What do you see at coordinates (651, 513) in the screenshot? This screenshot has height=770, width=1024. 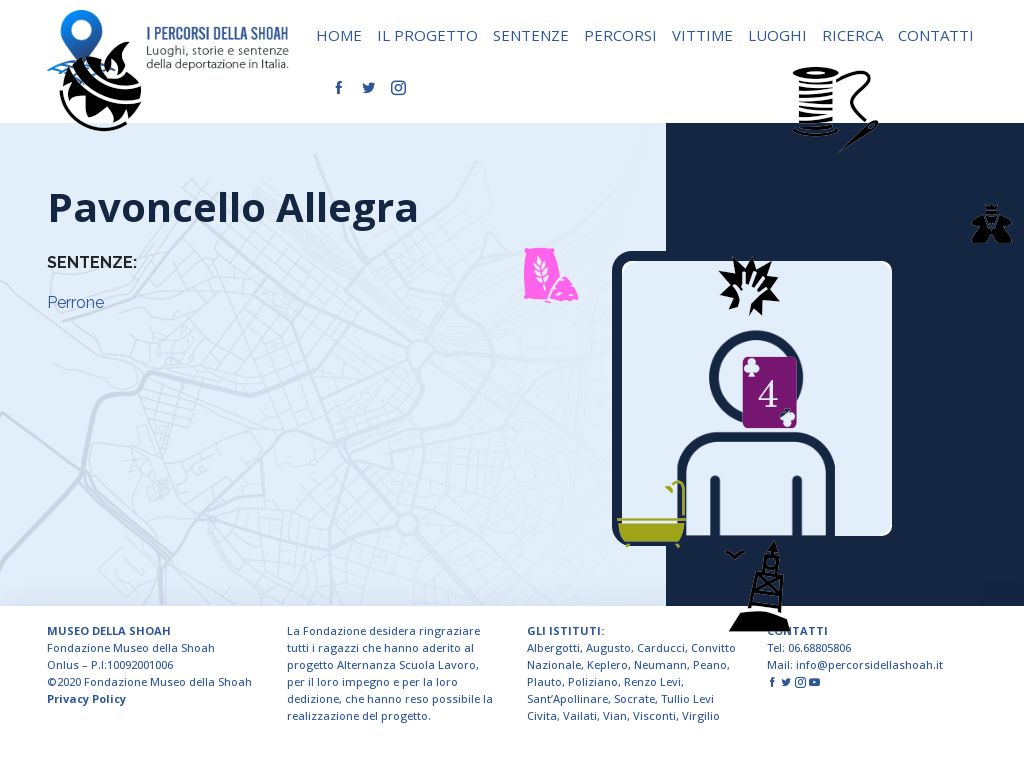 I see `indicates bathroom or bathing facilities` at bounding box center [651, 513].